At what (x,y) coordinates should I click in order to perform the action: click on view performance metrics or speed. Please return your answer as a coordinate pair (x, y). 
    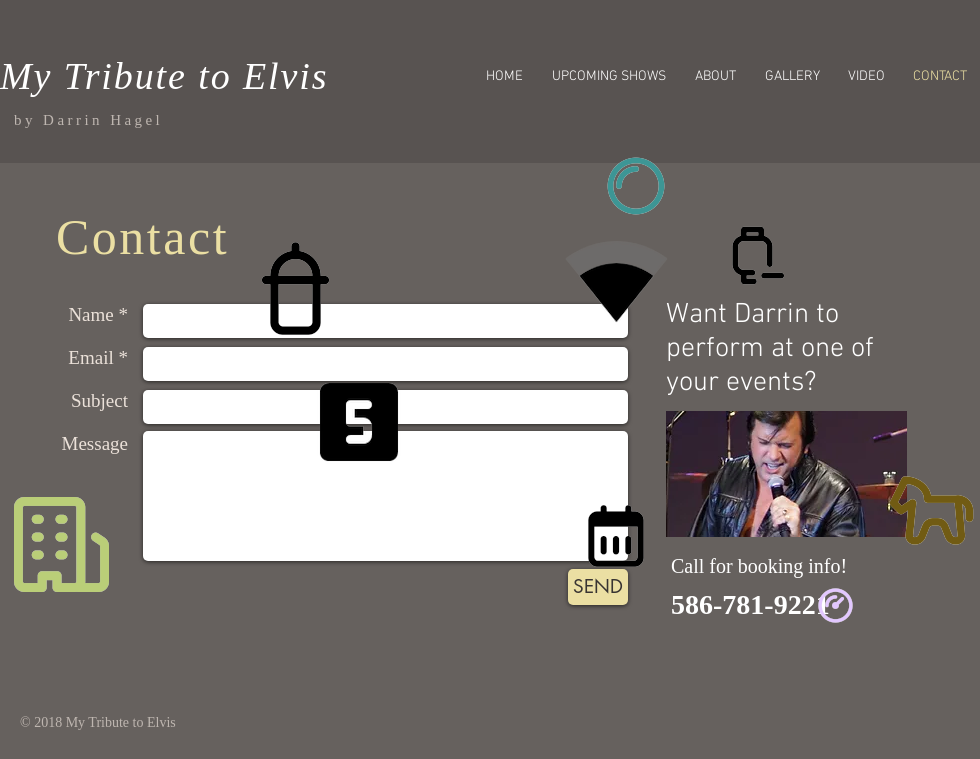
    Looking at the image, I should click on (835, 605).